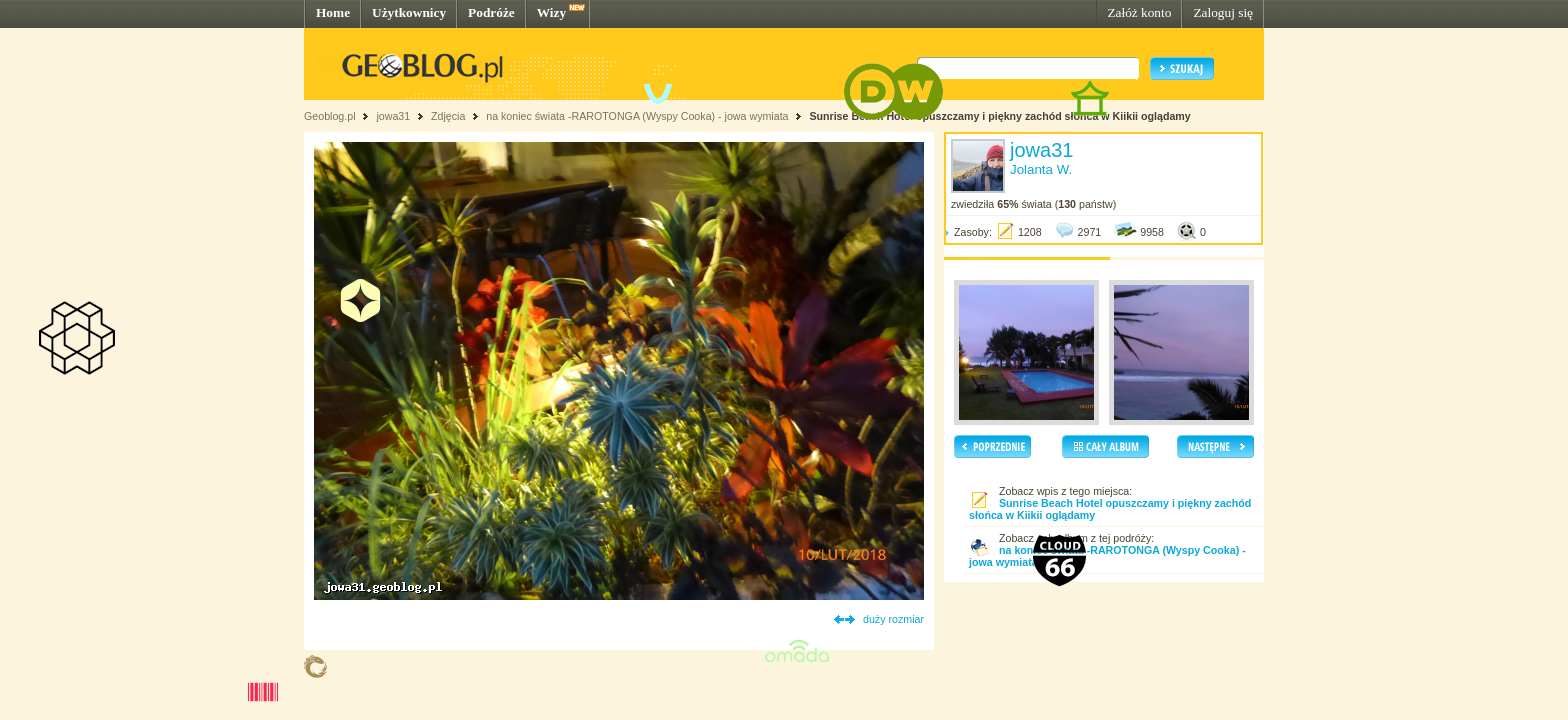 The image size is (1568, 720). Describe the element at coordinates (1059, 560) in the screenshot. I see `cloud66 company logo` at that location.